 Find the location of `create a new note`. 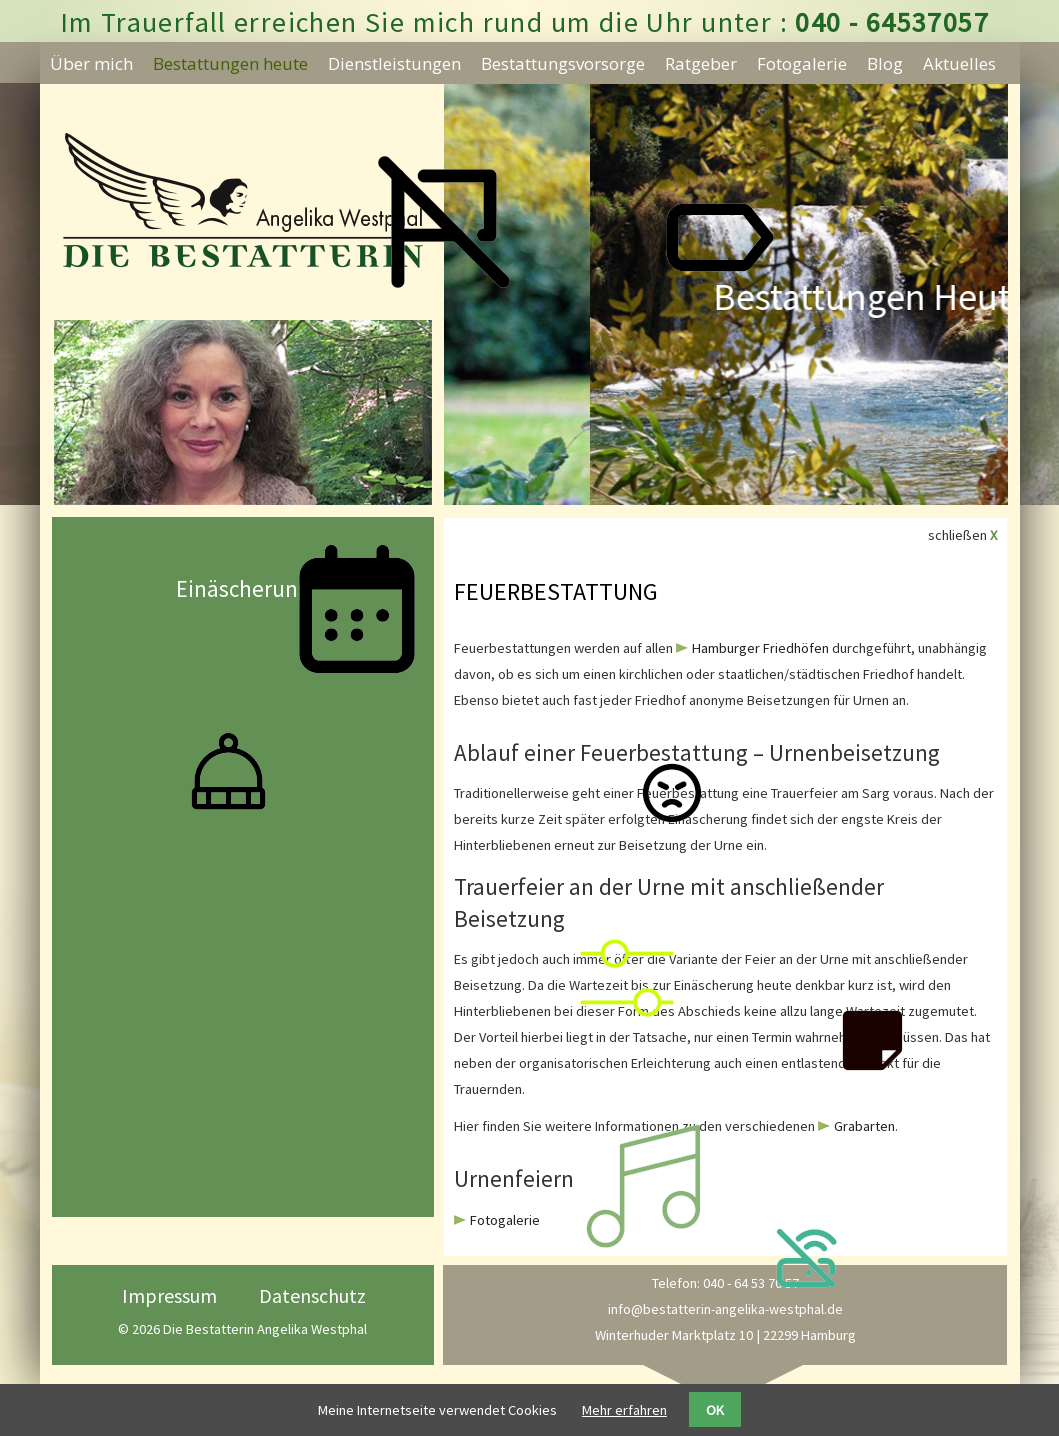

create a new note is located at coordinates (872, 1040).